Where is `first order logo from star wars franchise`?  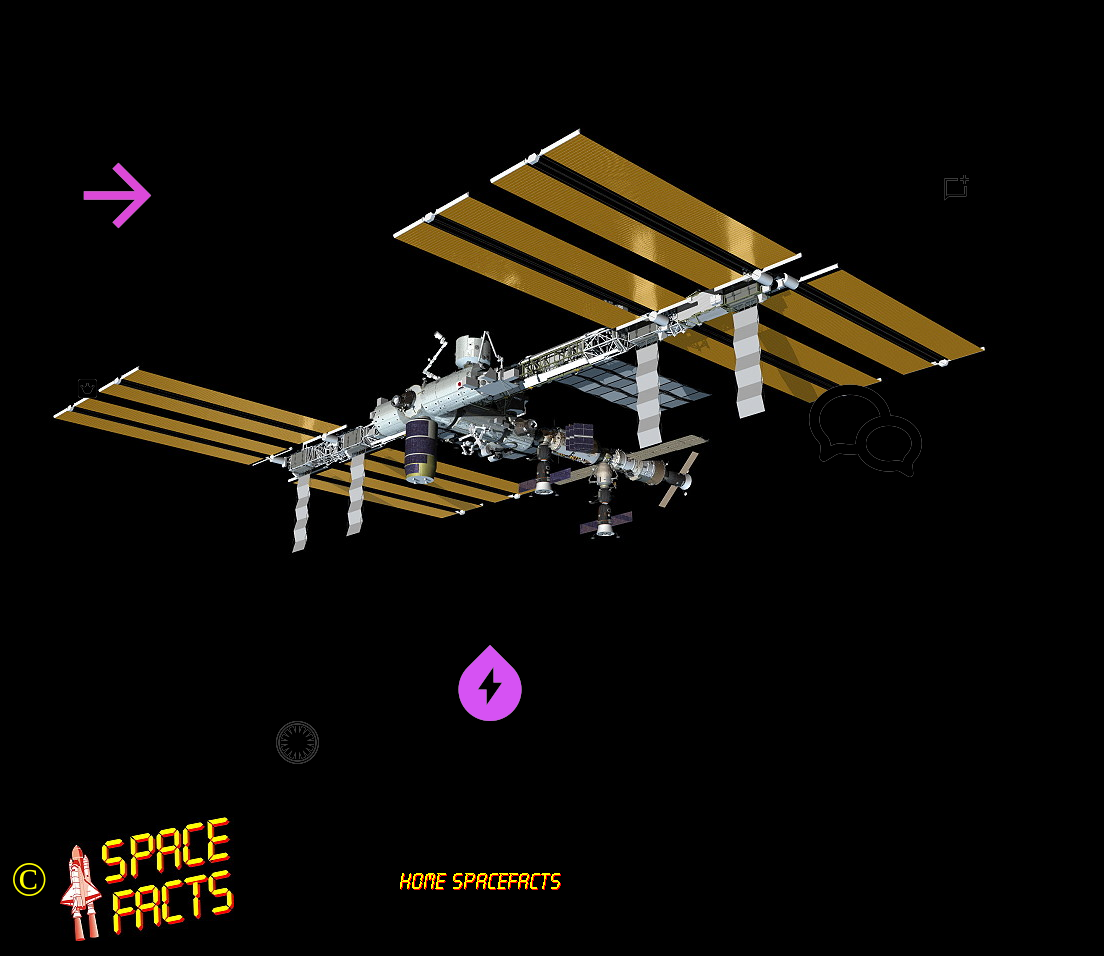
first order logo from star wars franchise is located at coordinates (297, 742).